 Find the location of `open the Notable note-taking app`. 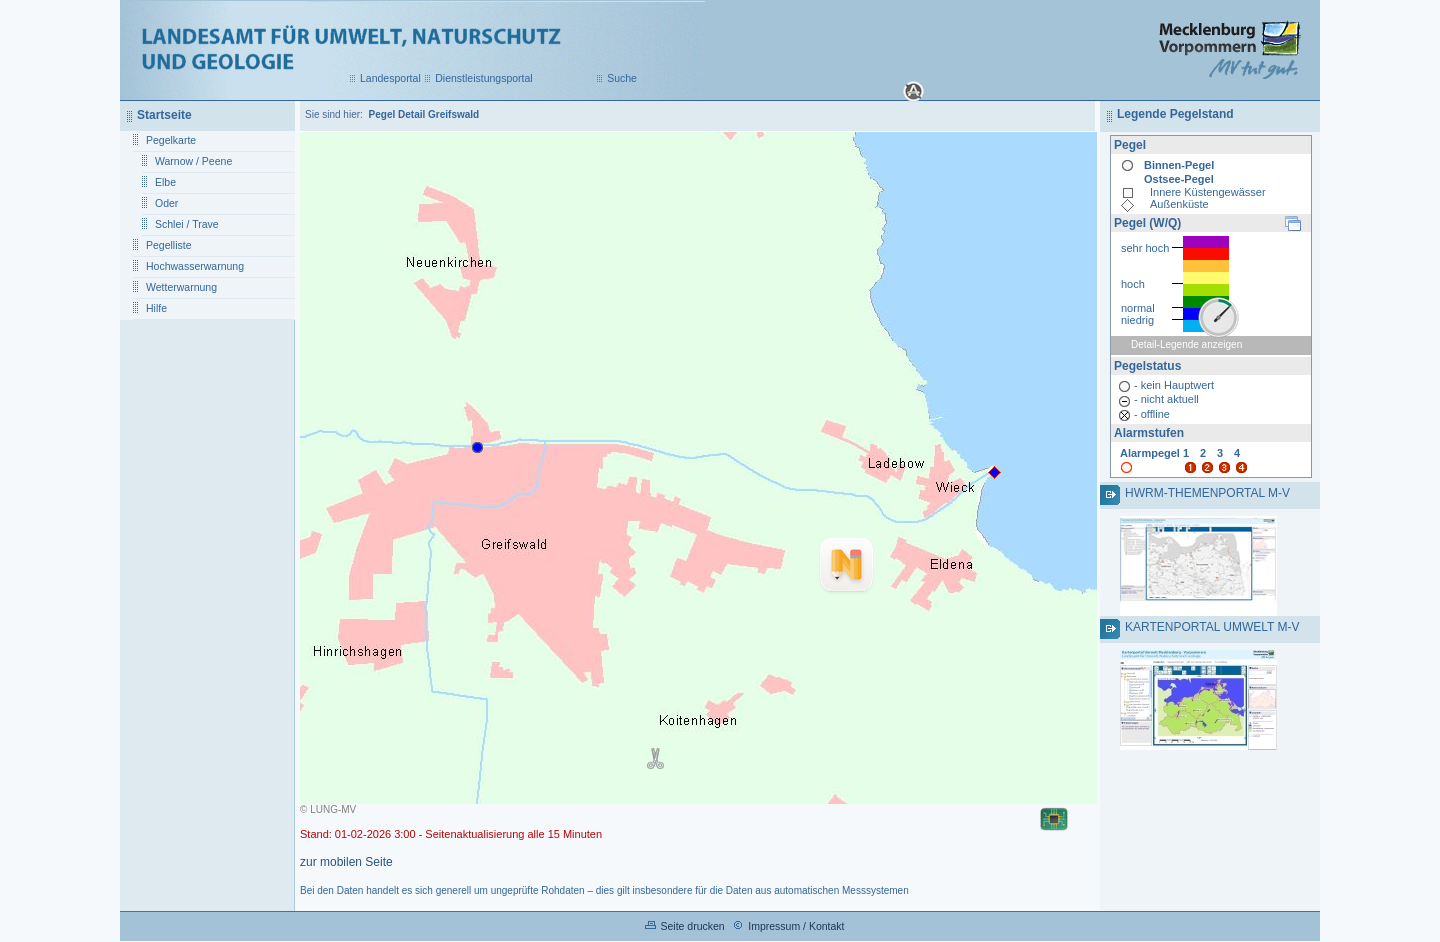

open the Notable note-taking app is located at coordinates (846, 564).